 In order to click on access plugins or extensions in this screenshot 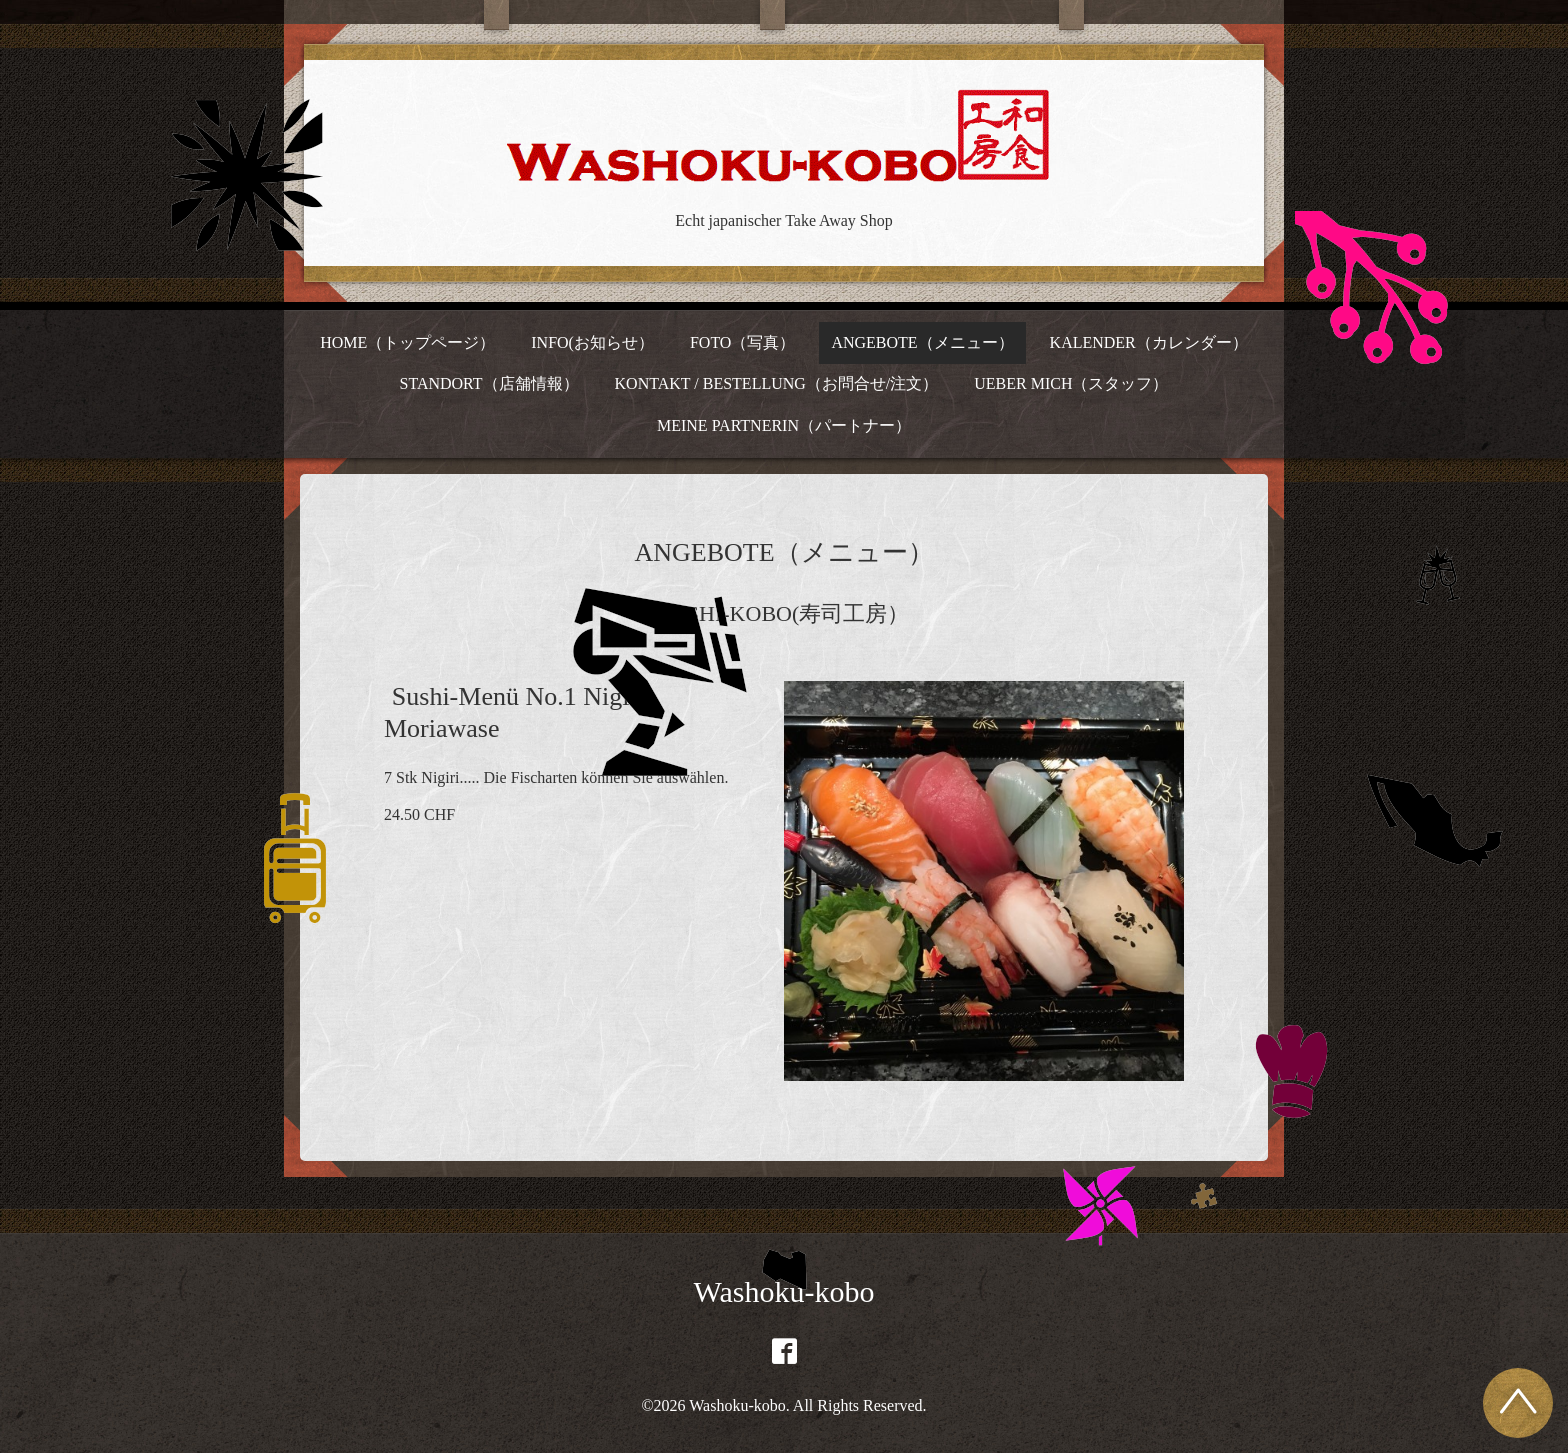, I will do `click(1204, 1196)`.